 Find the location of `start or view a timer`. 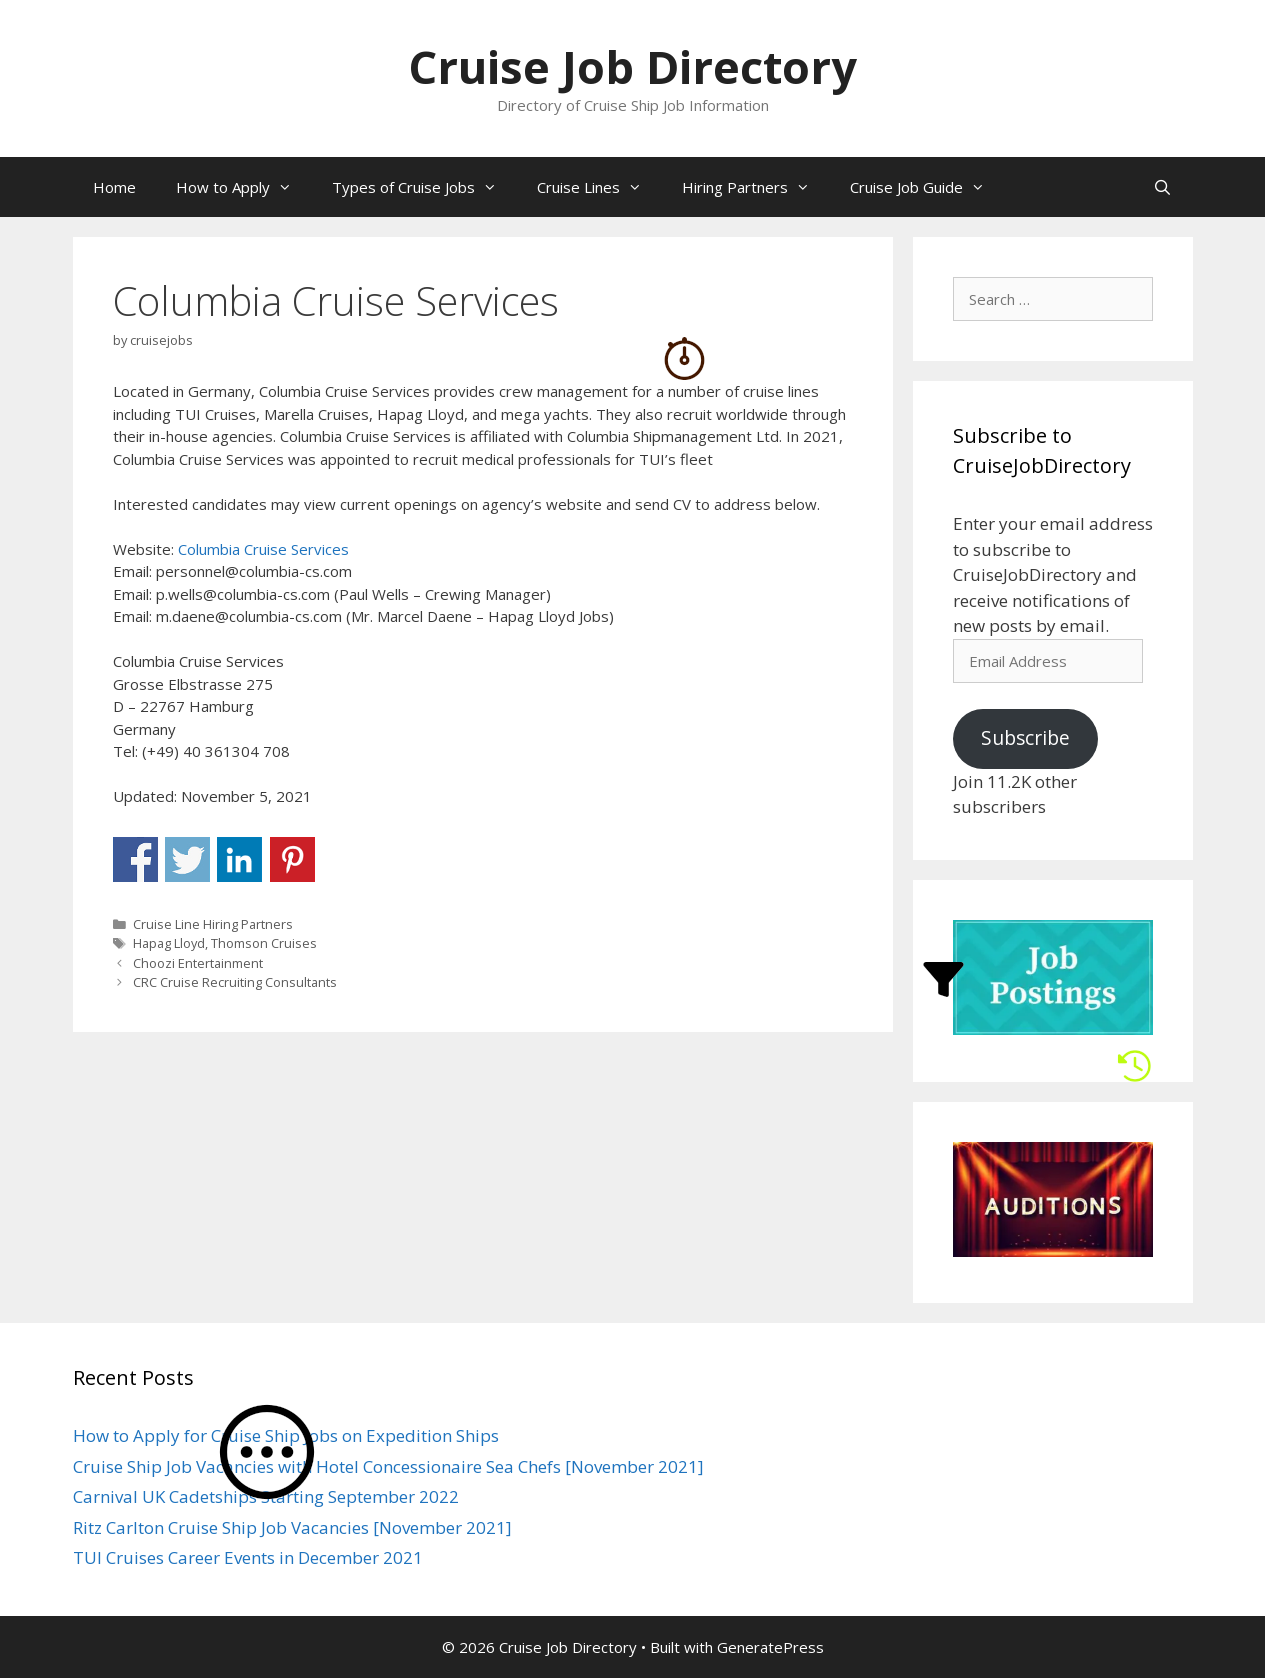

start or view a timer is located at coordinates (684, 358).